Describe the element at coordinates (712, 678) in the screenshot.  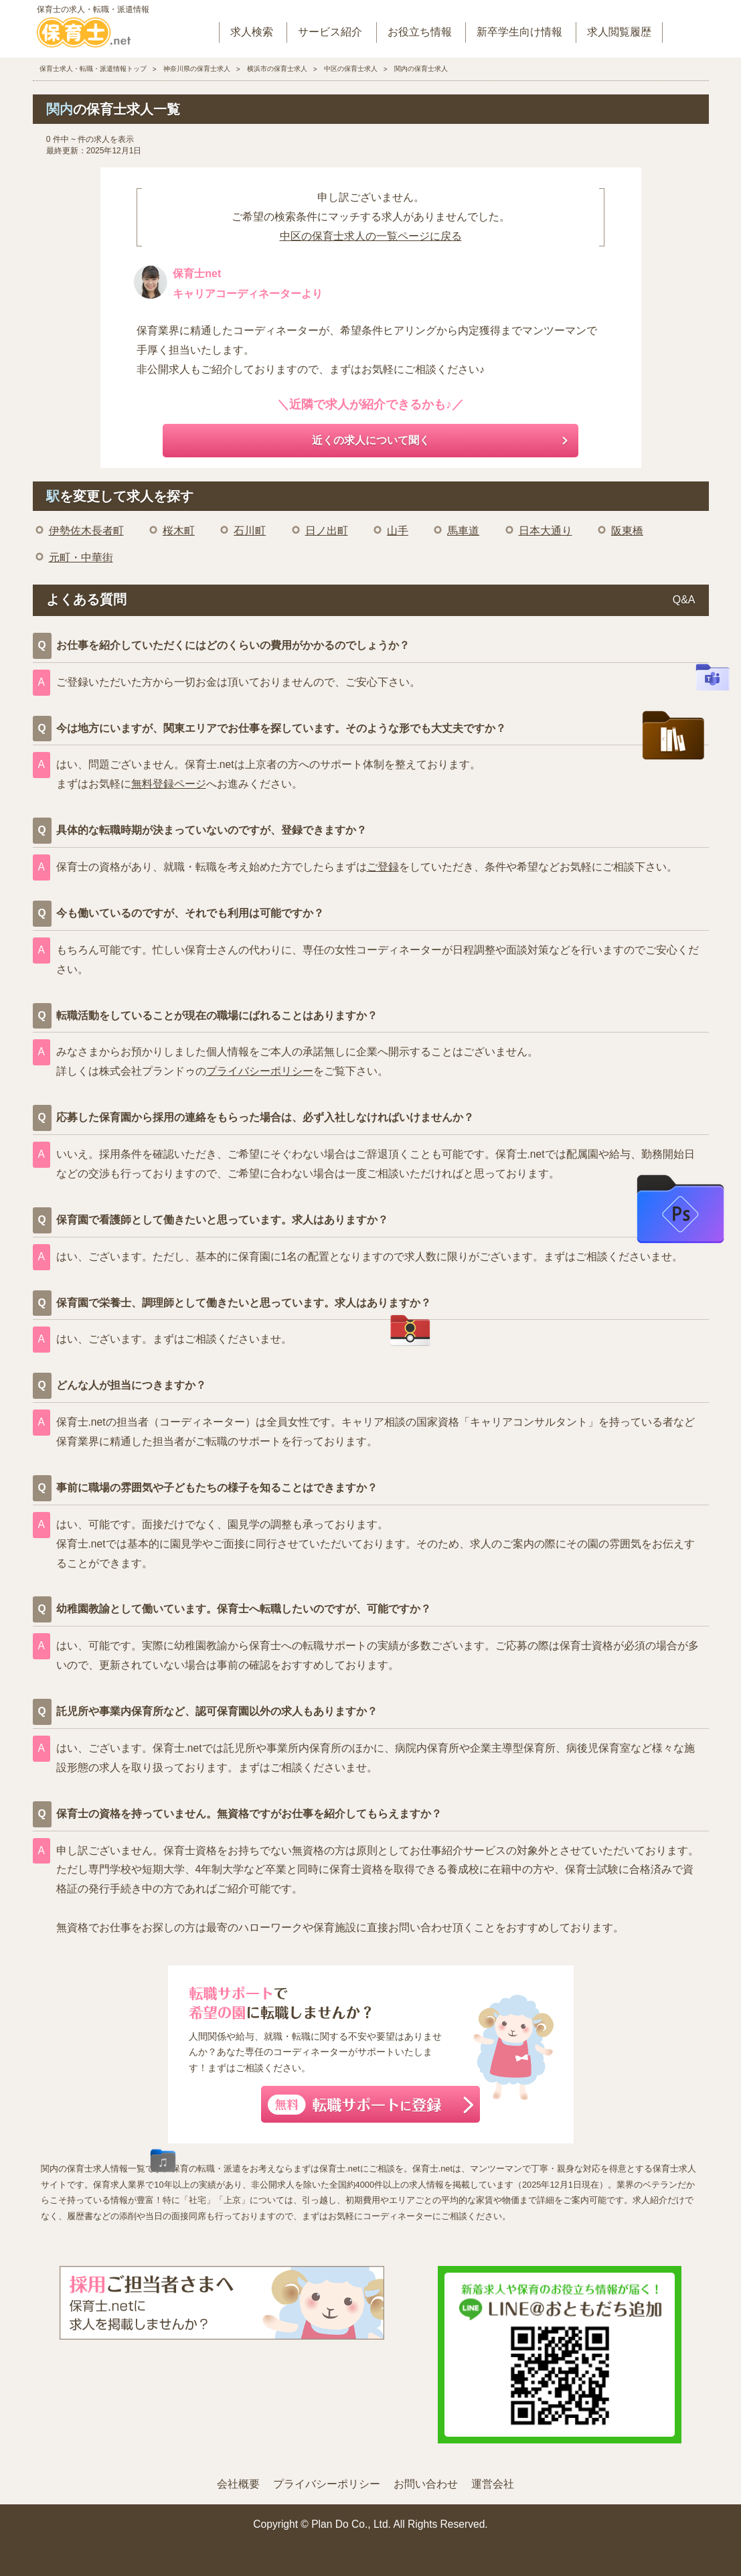
I see `open microsoft teams files folder` at that location.